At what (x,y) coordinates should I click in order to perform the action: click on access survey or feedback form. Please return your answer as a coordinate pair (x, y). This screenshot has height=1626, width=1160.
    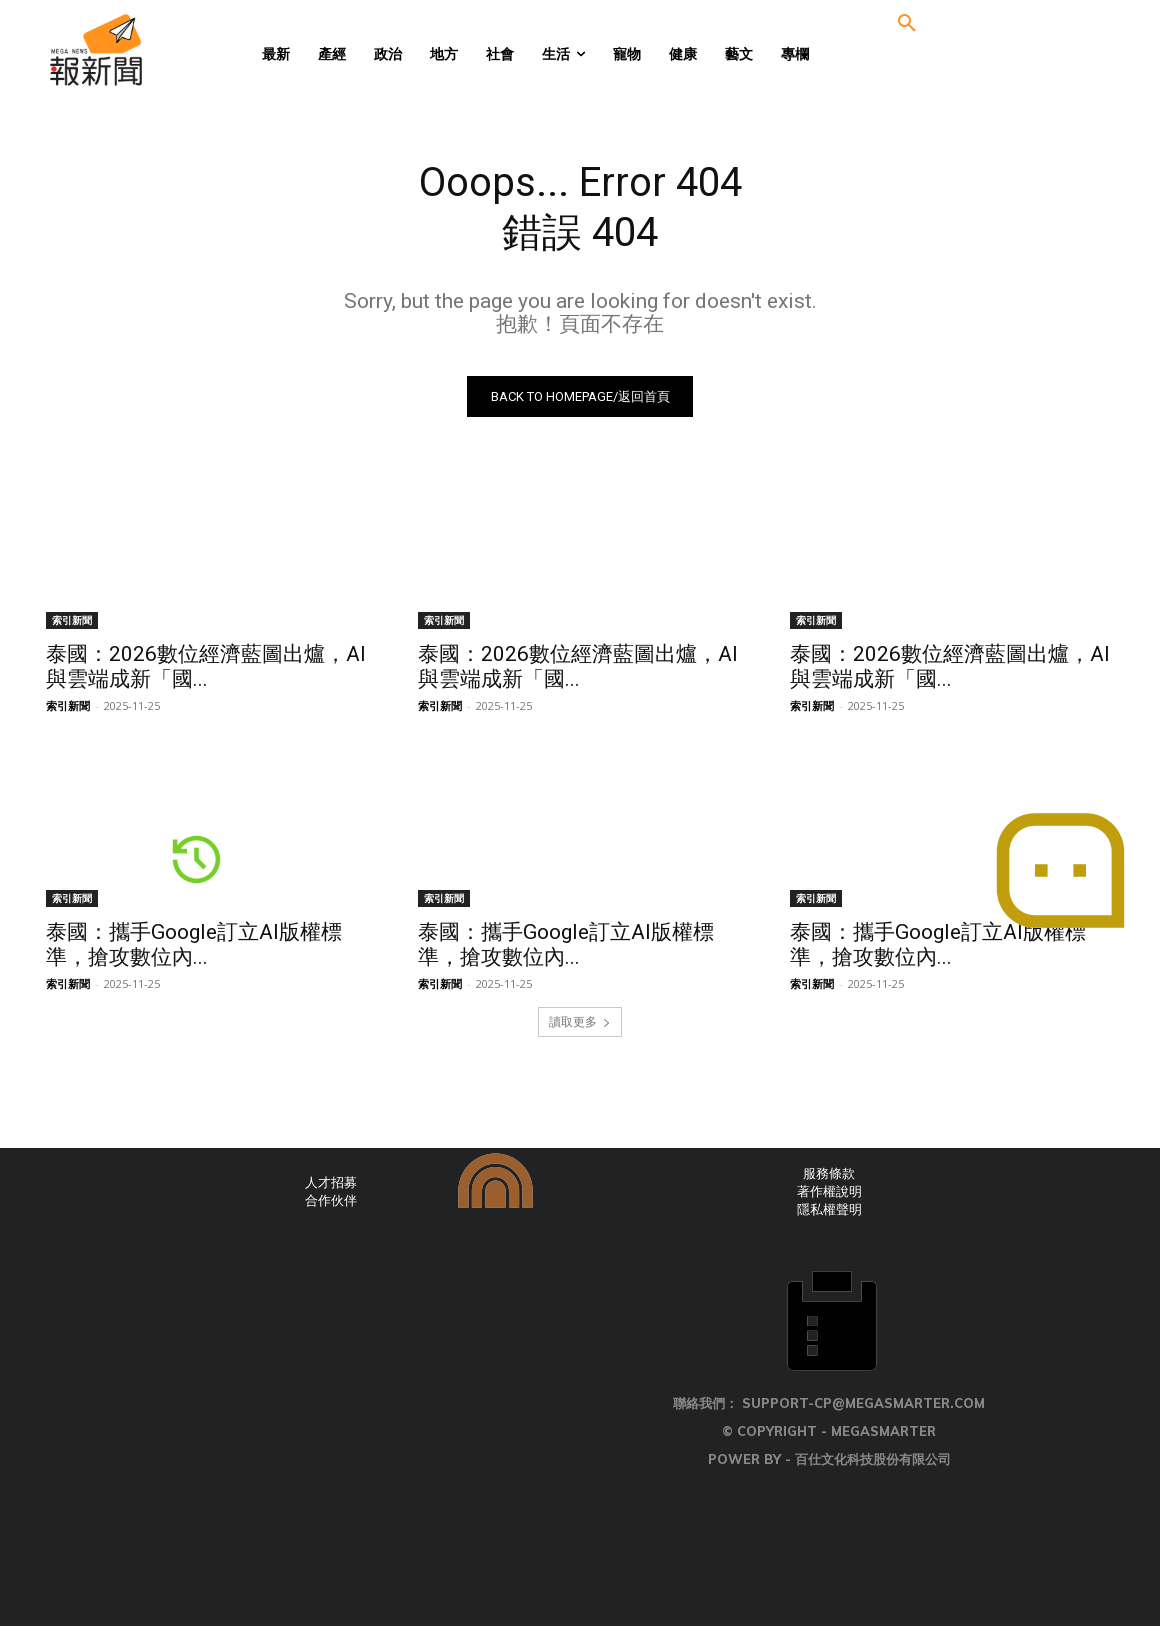
    Looking at the image, I should click on (832, 1321).